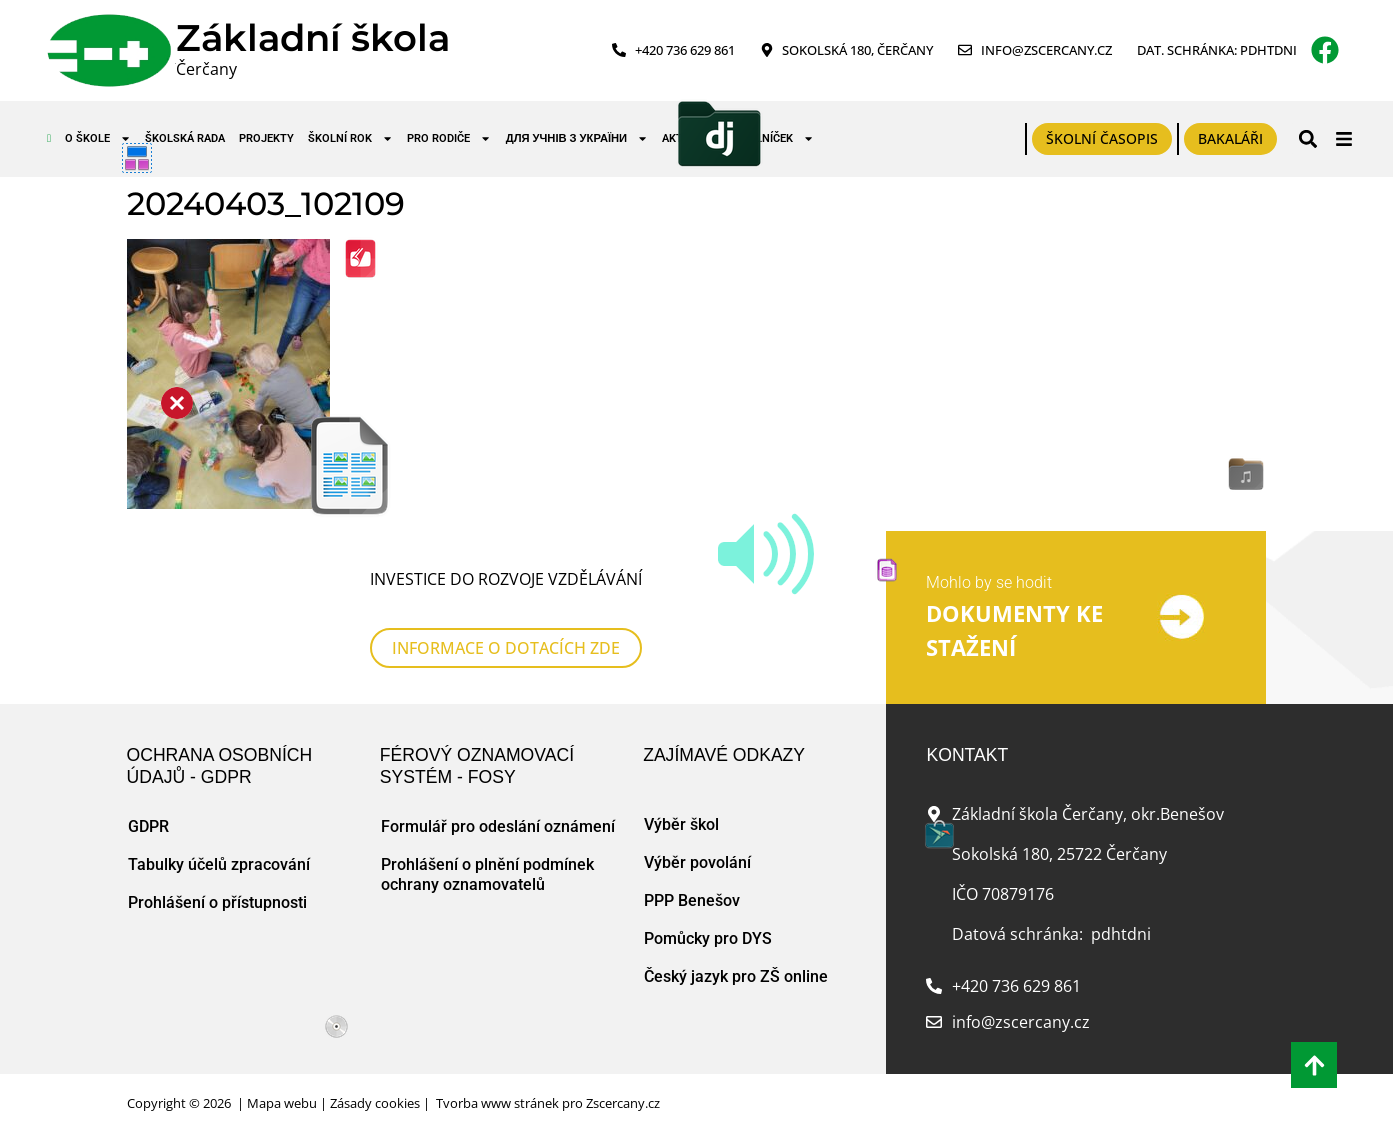 This screenshot has height=1140, width=1393. What do you see at coordinates (766, 554) in the screenshot?
I see `adjust speaker or audio output settings` at bounding box center [766, 554].